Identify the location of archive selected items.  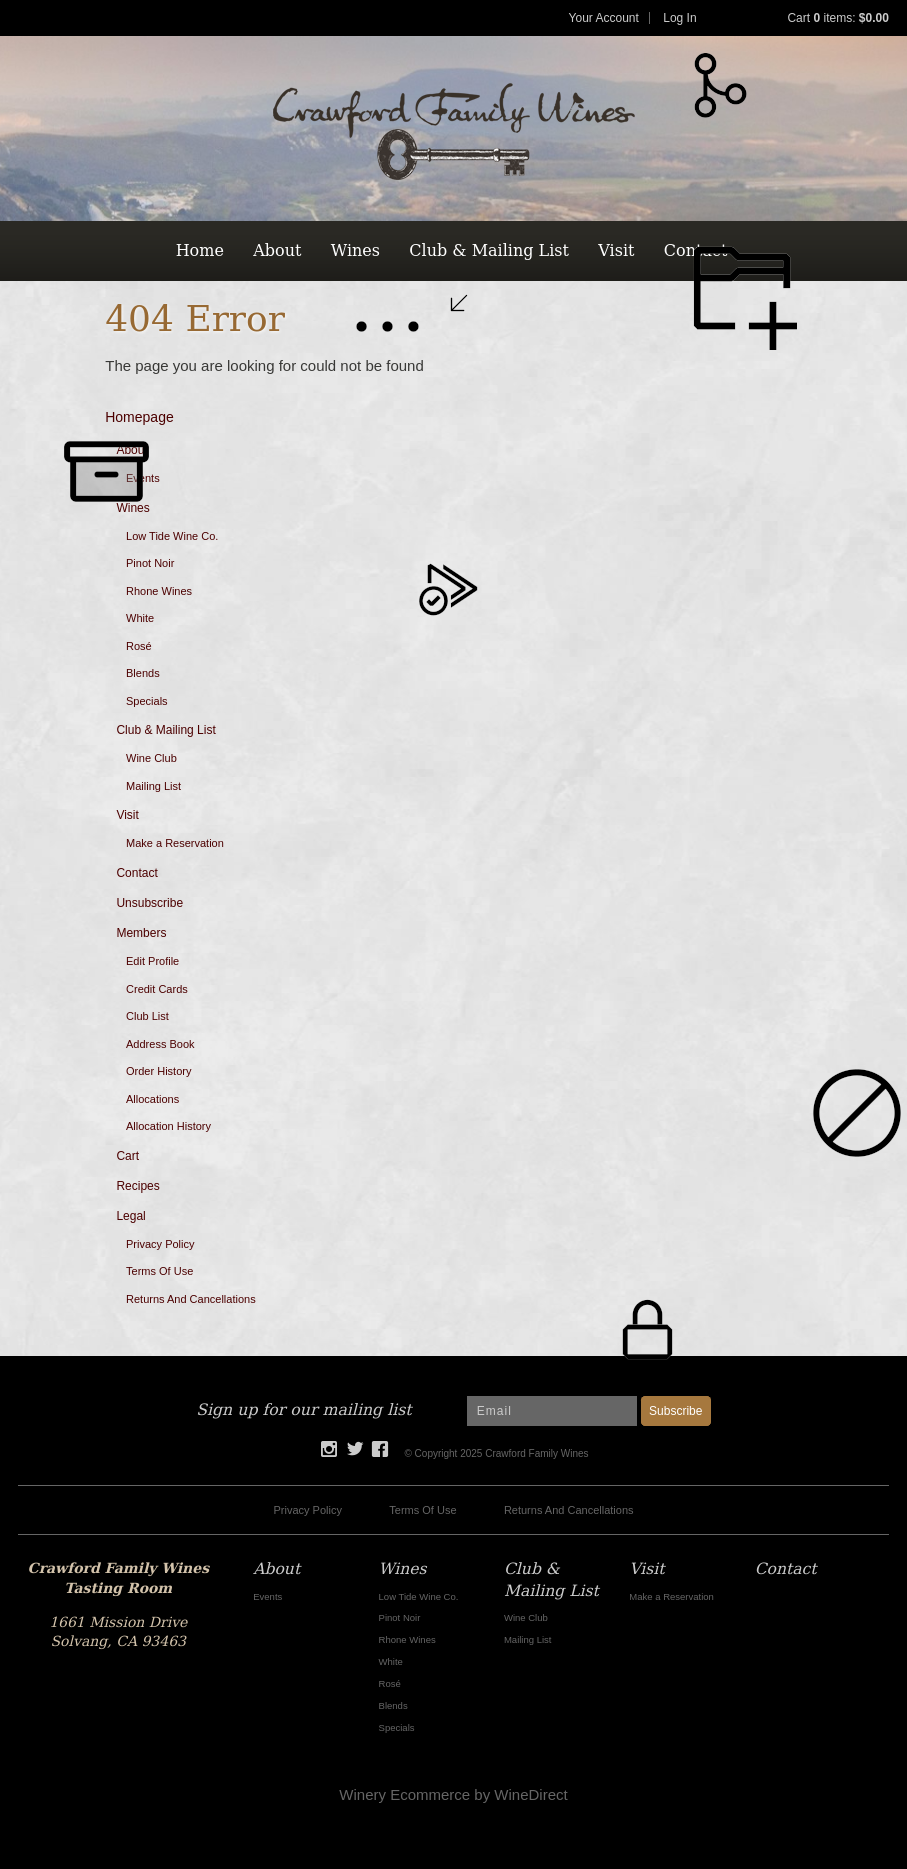
(106, 471).